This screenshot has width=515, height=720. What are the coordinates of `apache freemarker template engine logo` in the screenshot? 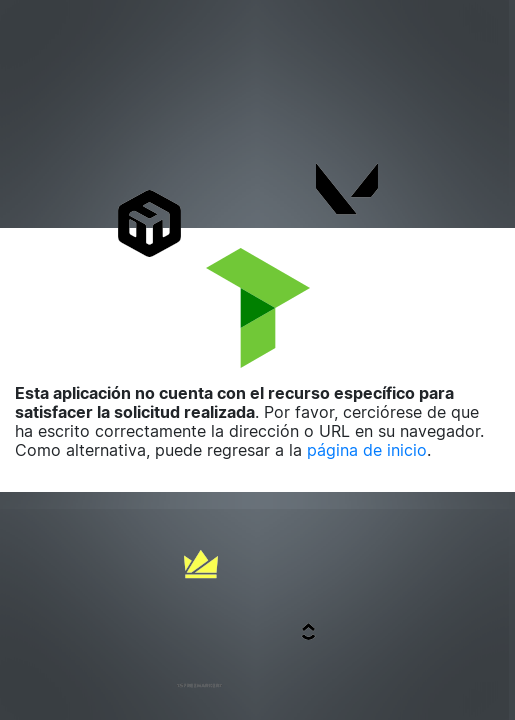 It's located at (199, 685).